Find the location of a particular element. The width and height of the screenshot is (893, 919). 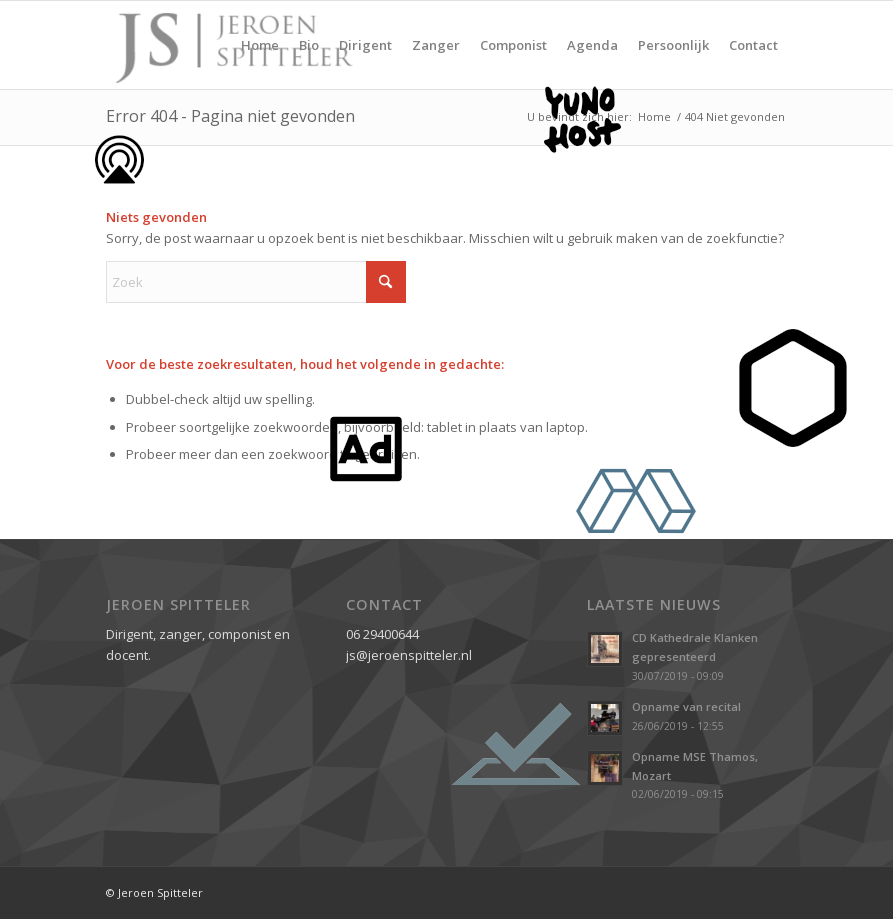

stream audio to airplay-compatible devices is located at coordinates (119, 159).